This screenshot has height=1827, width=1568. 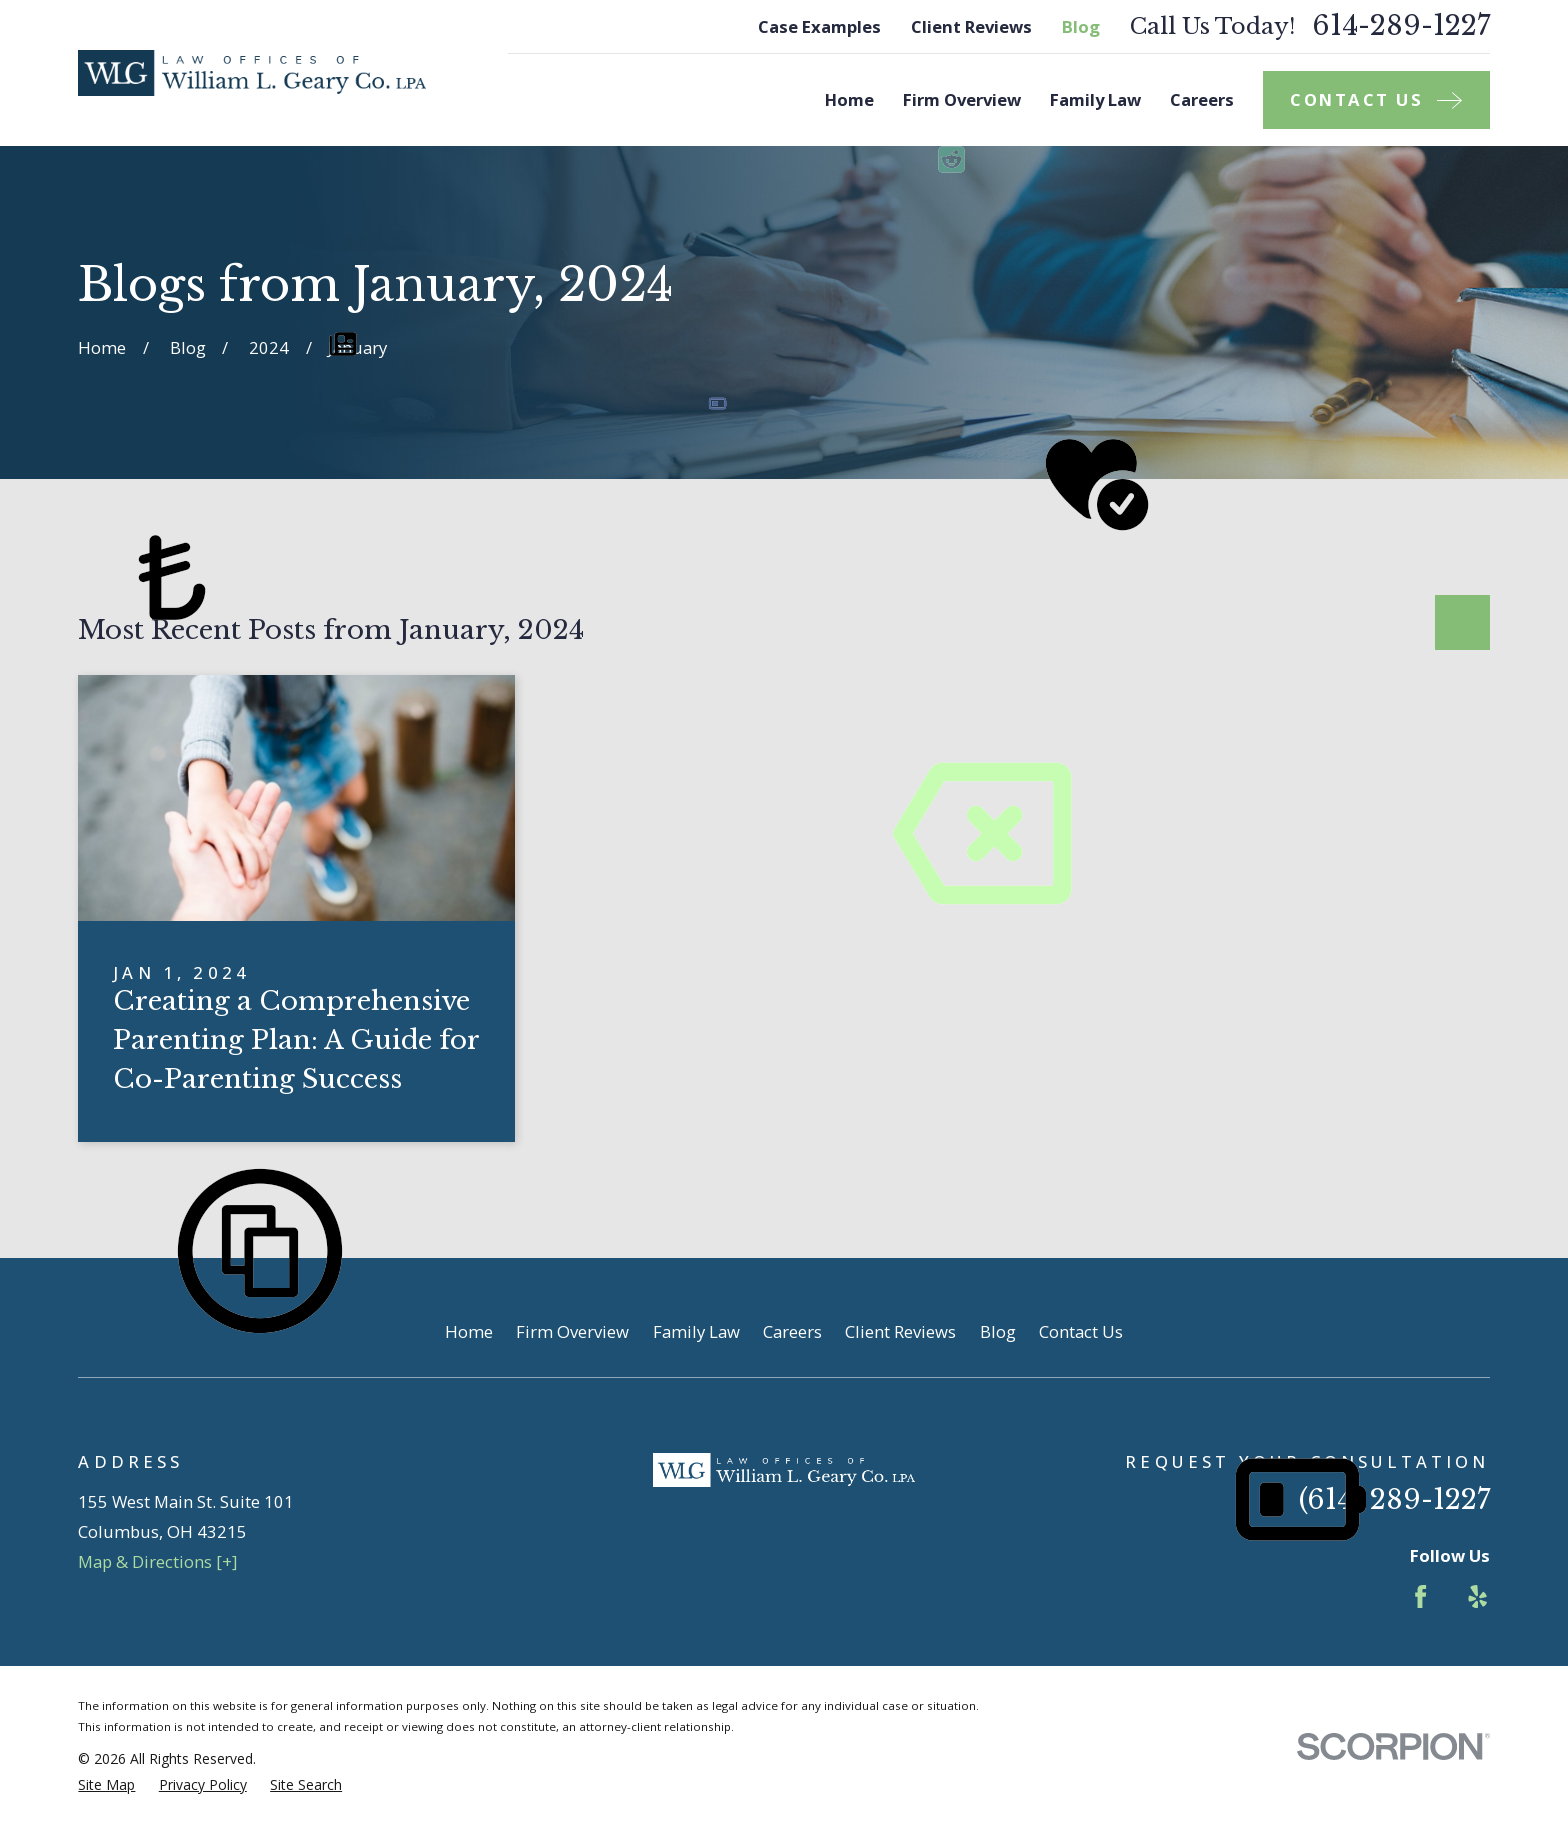 I want to click on view news feed or articles, so click(x=343, y=344).